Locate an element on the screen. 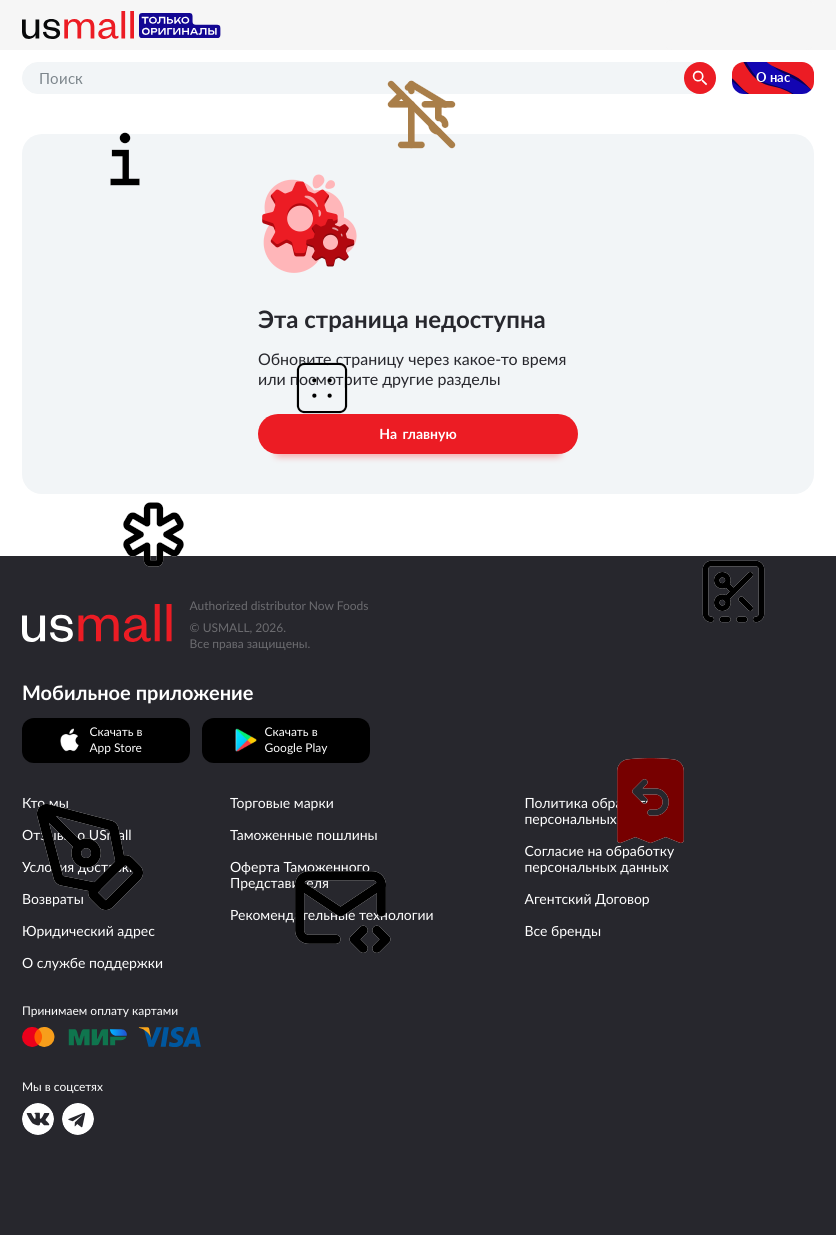 This screenshot has height=1235, width=836. access health or medical services is located at coordinates (153, 534).